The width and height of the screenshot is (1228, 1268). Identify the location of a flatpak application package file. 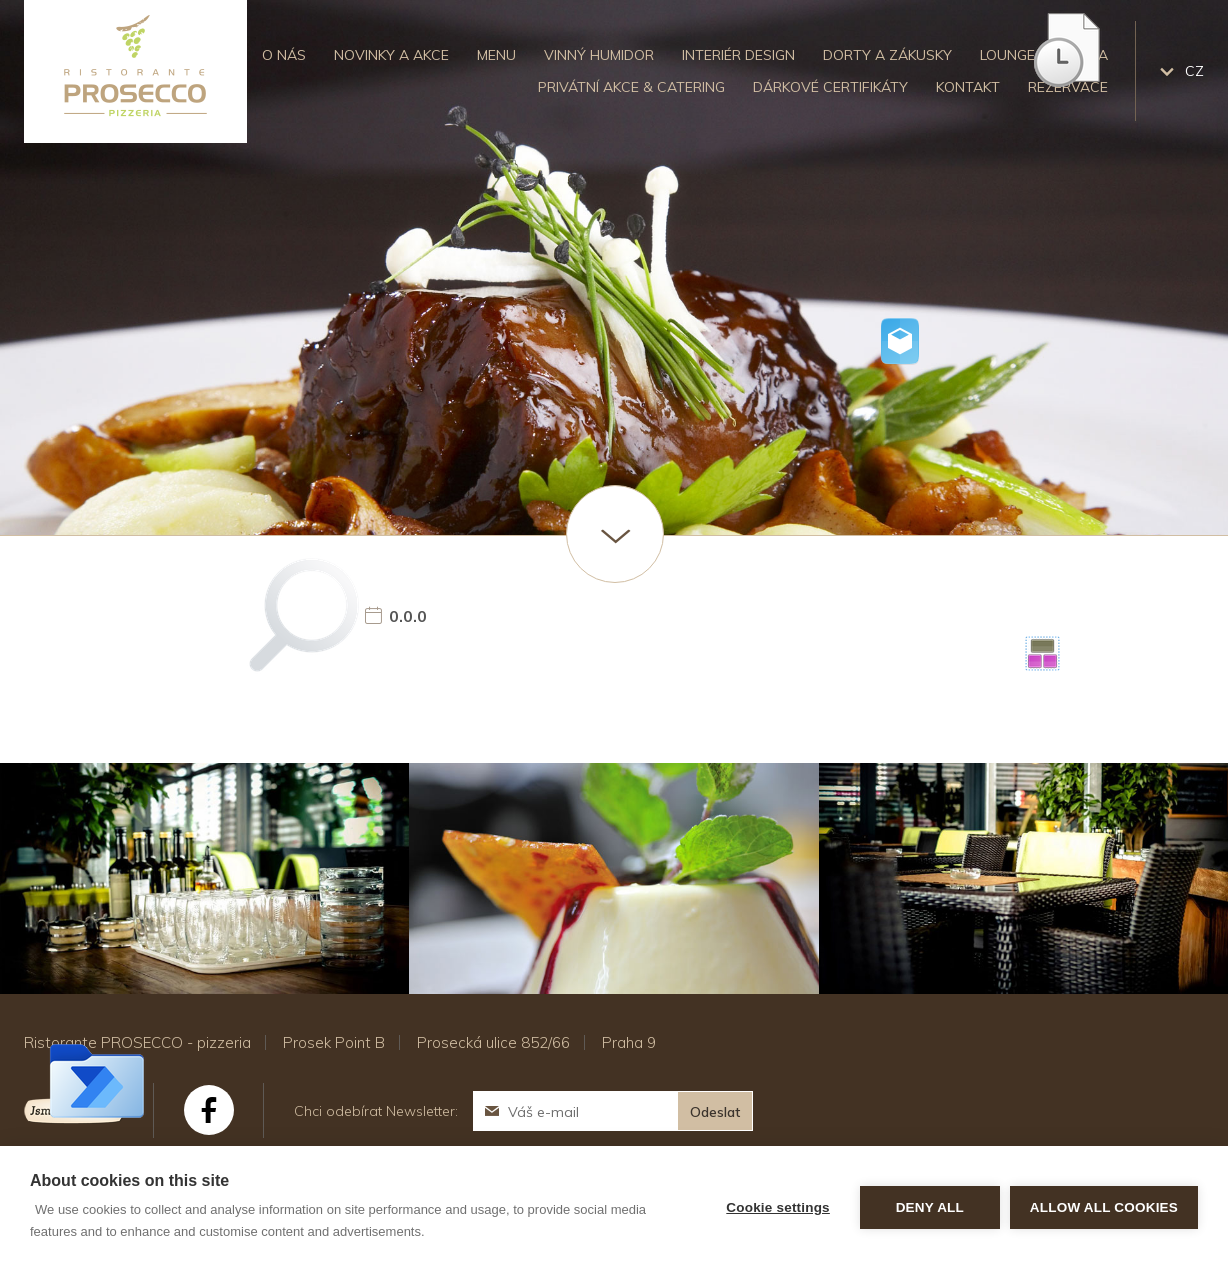
(900, 341).